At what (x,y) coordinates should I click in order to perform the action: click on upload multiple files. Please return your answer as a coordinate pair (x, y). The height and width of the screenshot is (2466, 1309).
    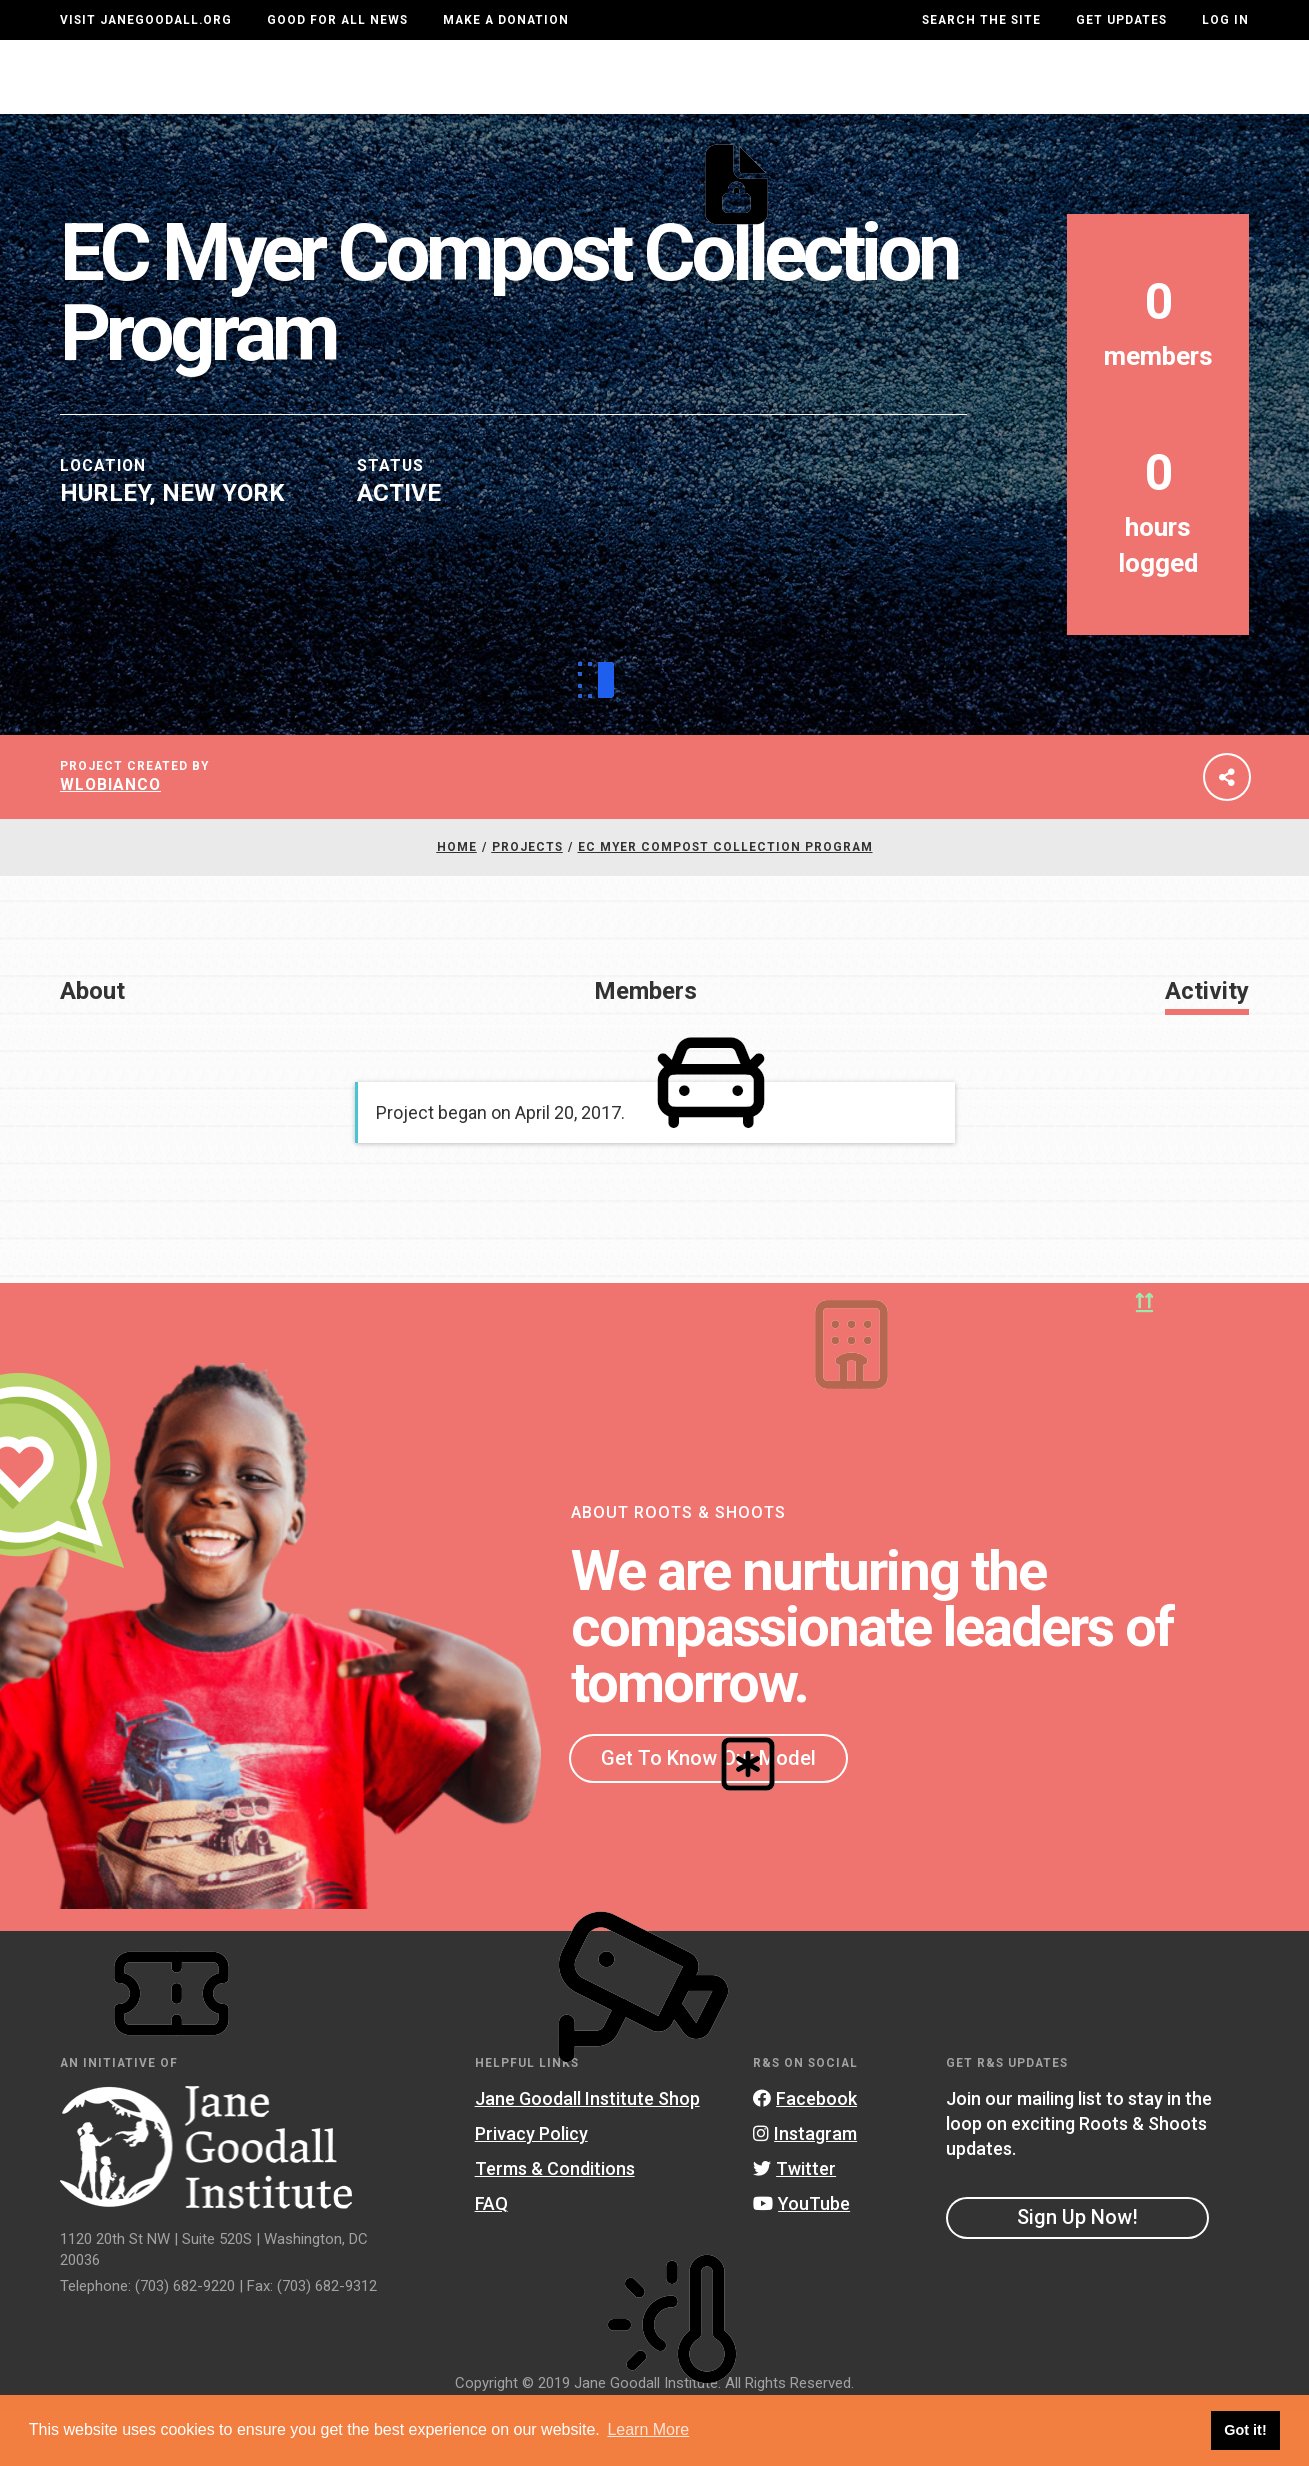
    Looking at the image, I should click on (1144, 1302).